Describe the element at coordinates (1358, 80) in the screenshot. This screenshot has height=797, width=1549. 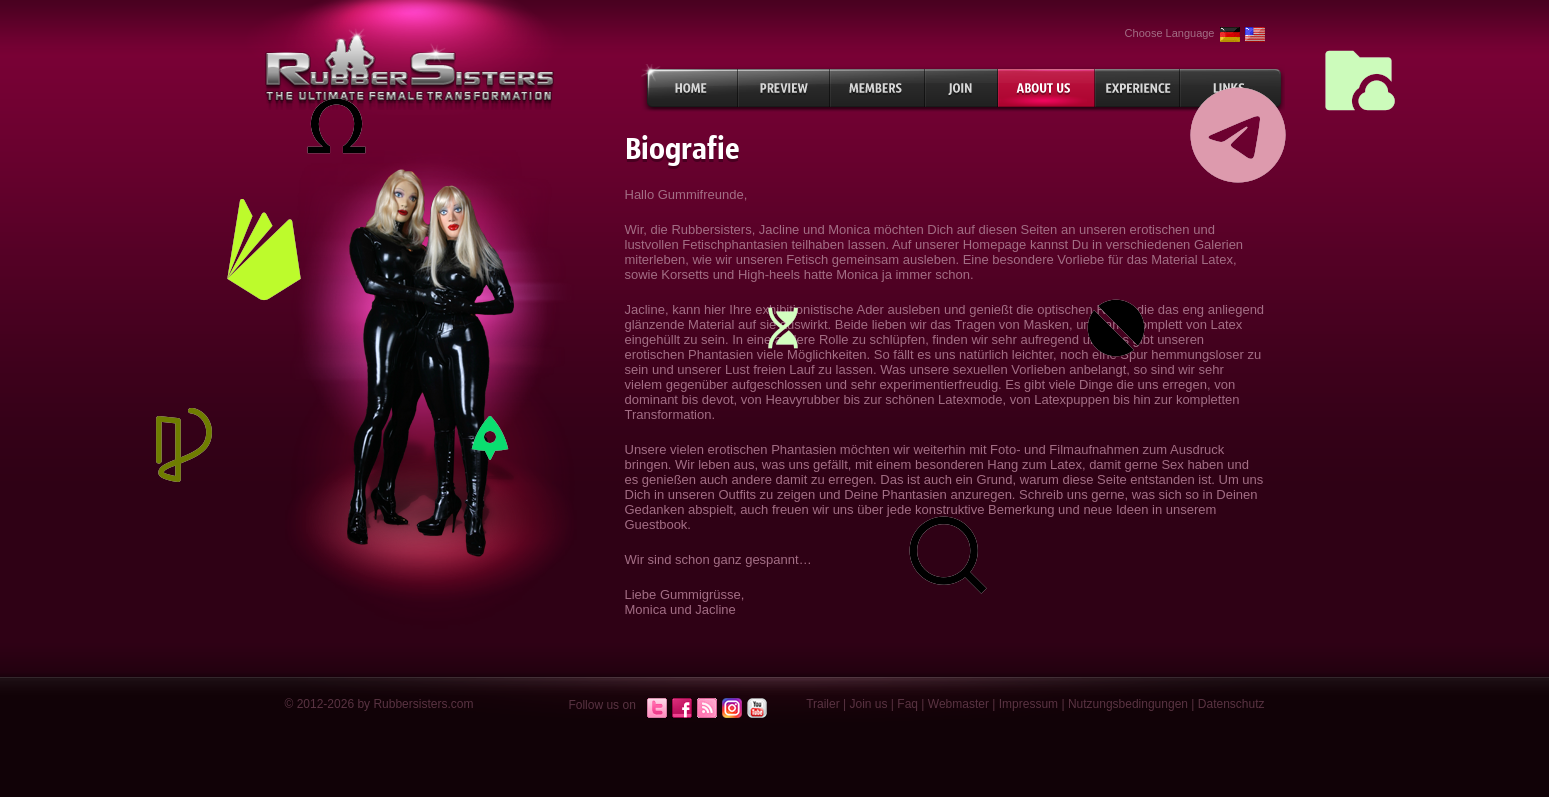
I see `access cloud storage folder` at that location.